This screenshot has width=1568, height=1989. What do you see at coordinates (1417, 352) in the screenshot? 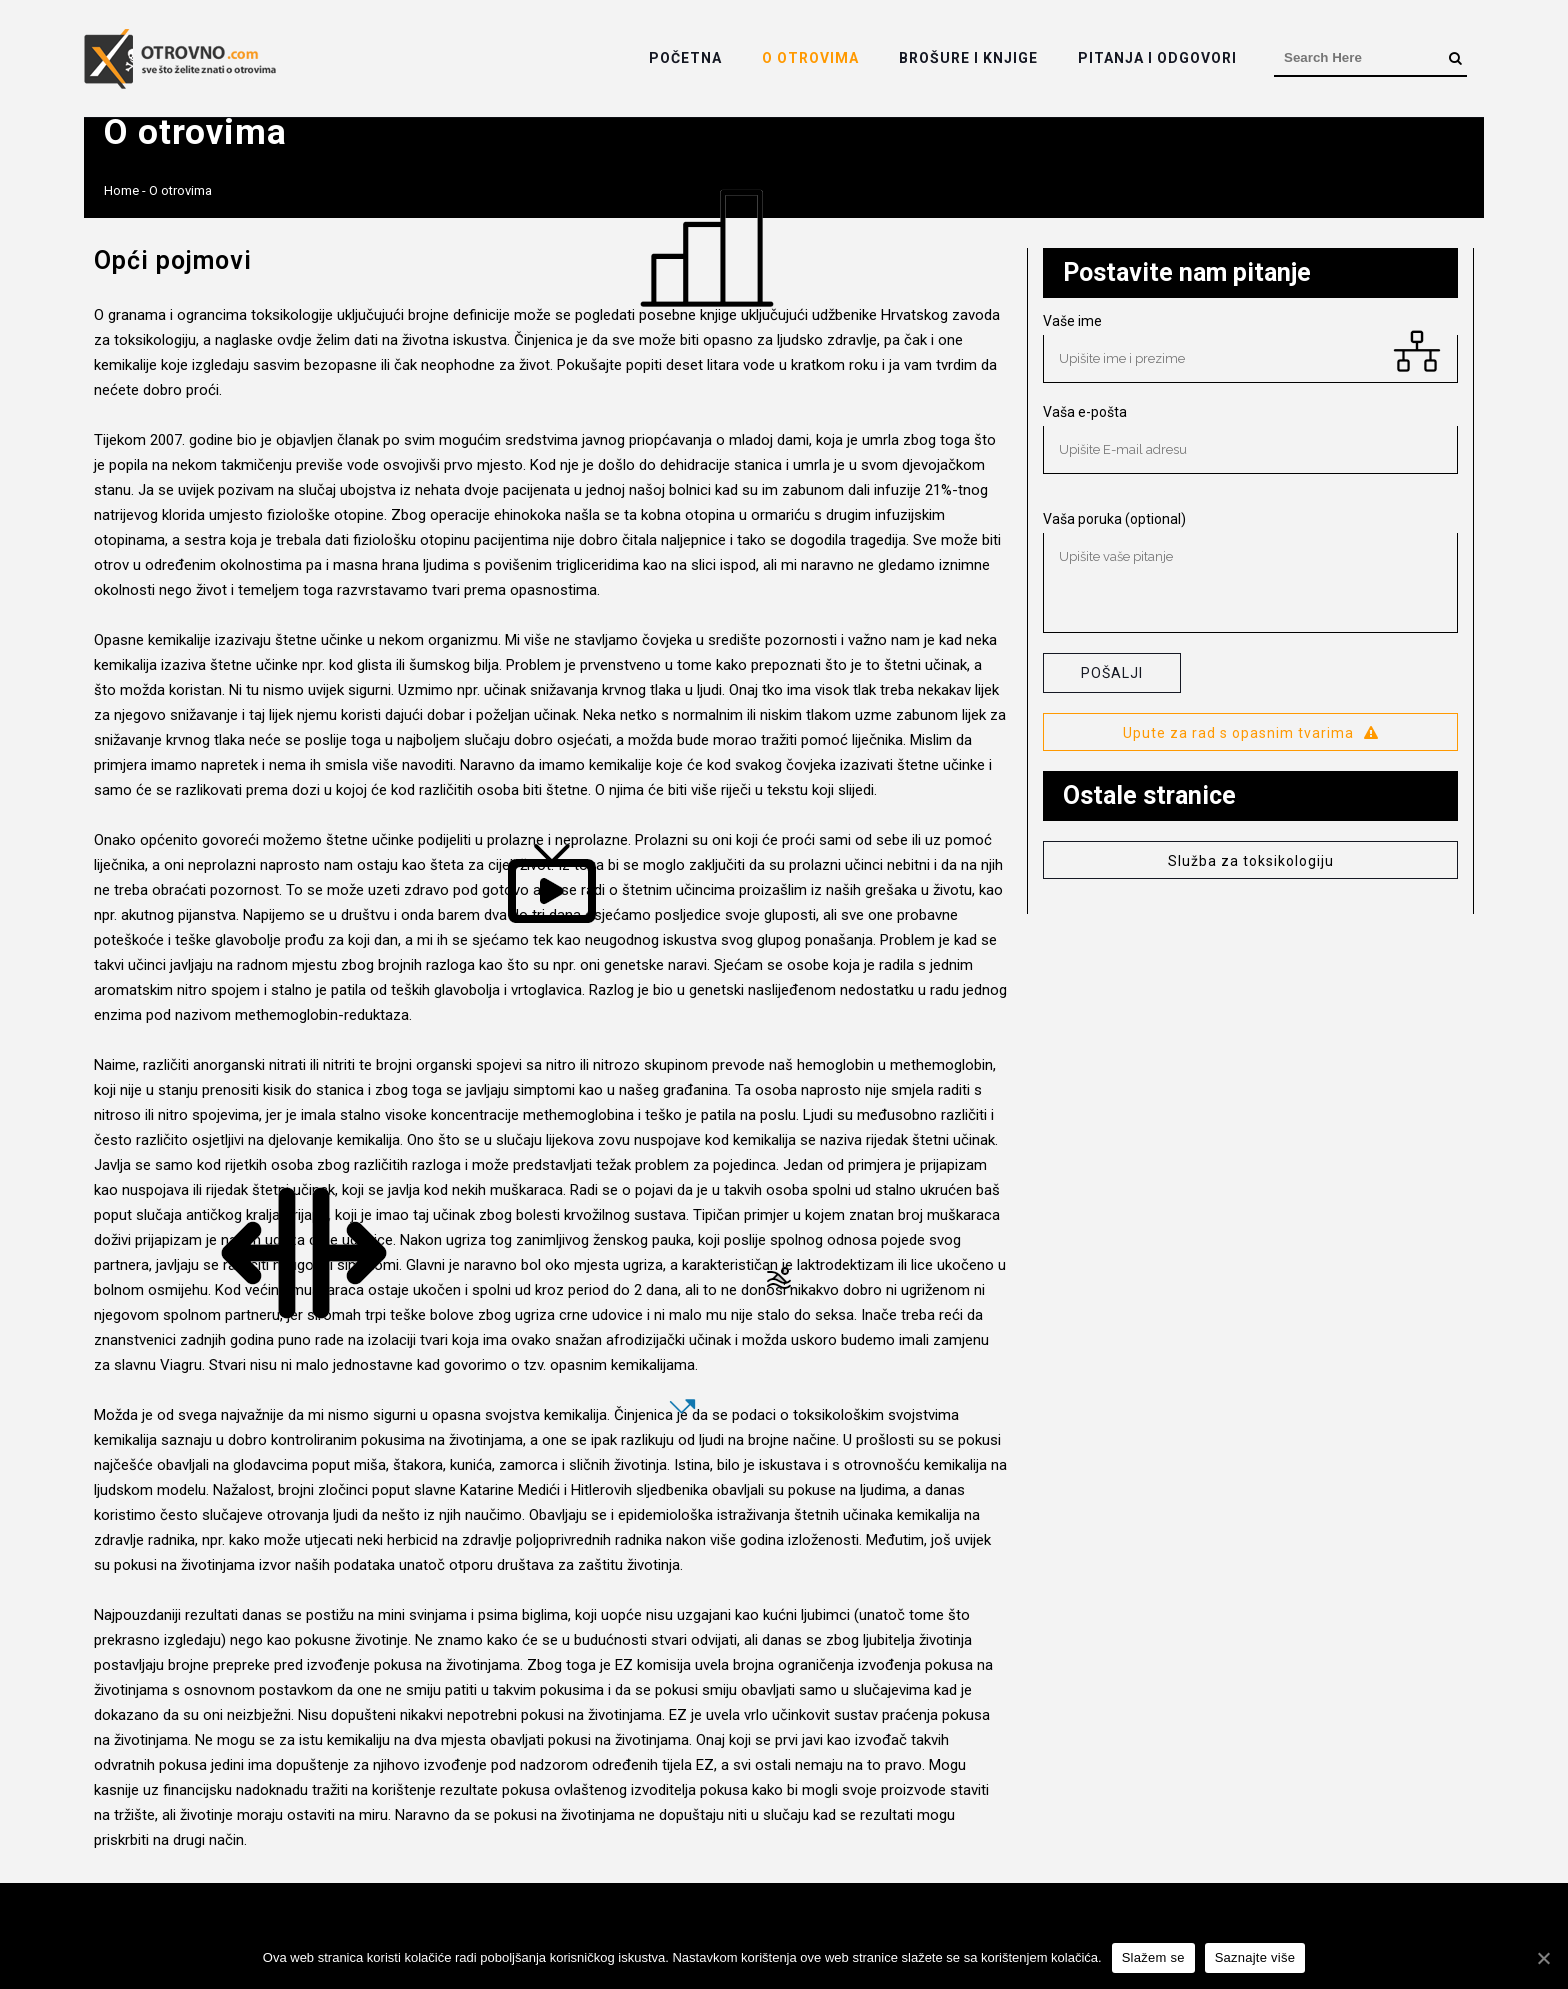
I see `view network connections` at bounding box center [1417, 352].